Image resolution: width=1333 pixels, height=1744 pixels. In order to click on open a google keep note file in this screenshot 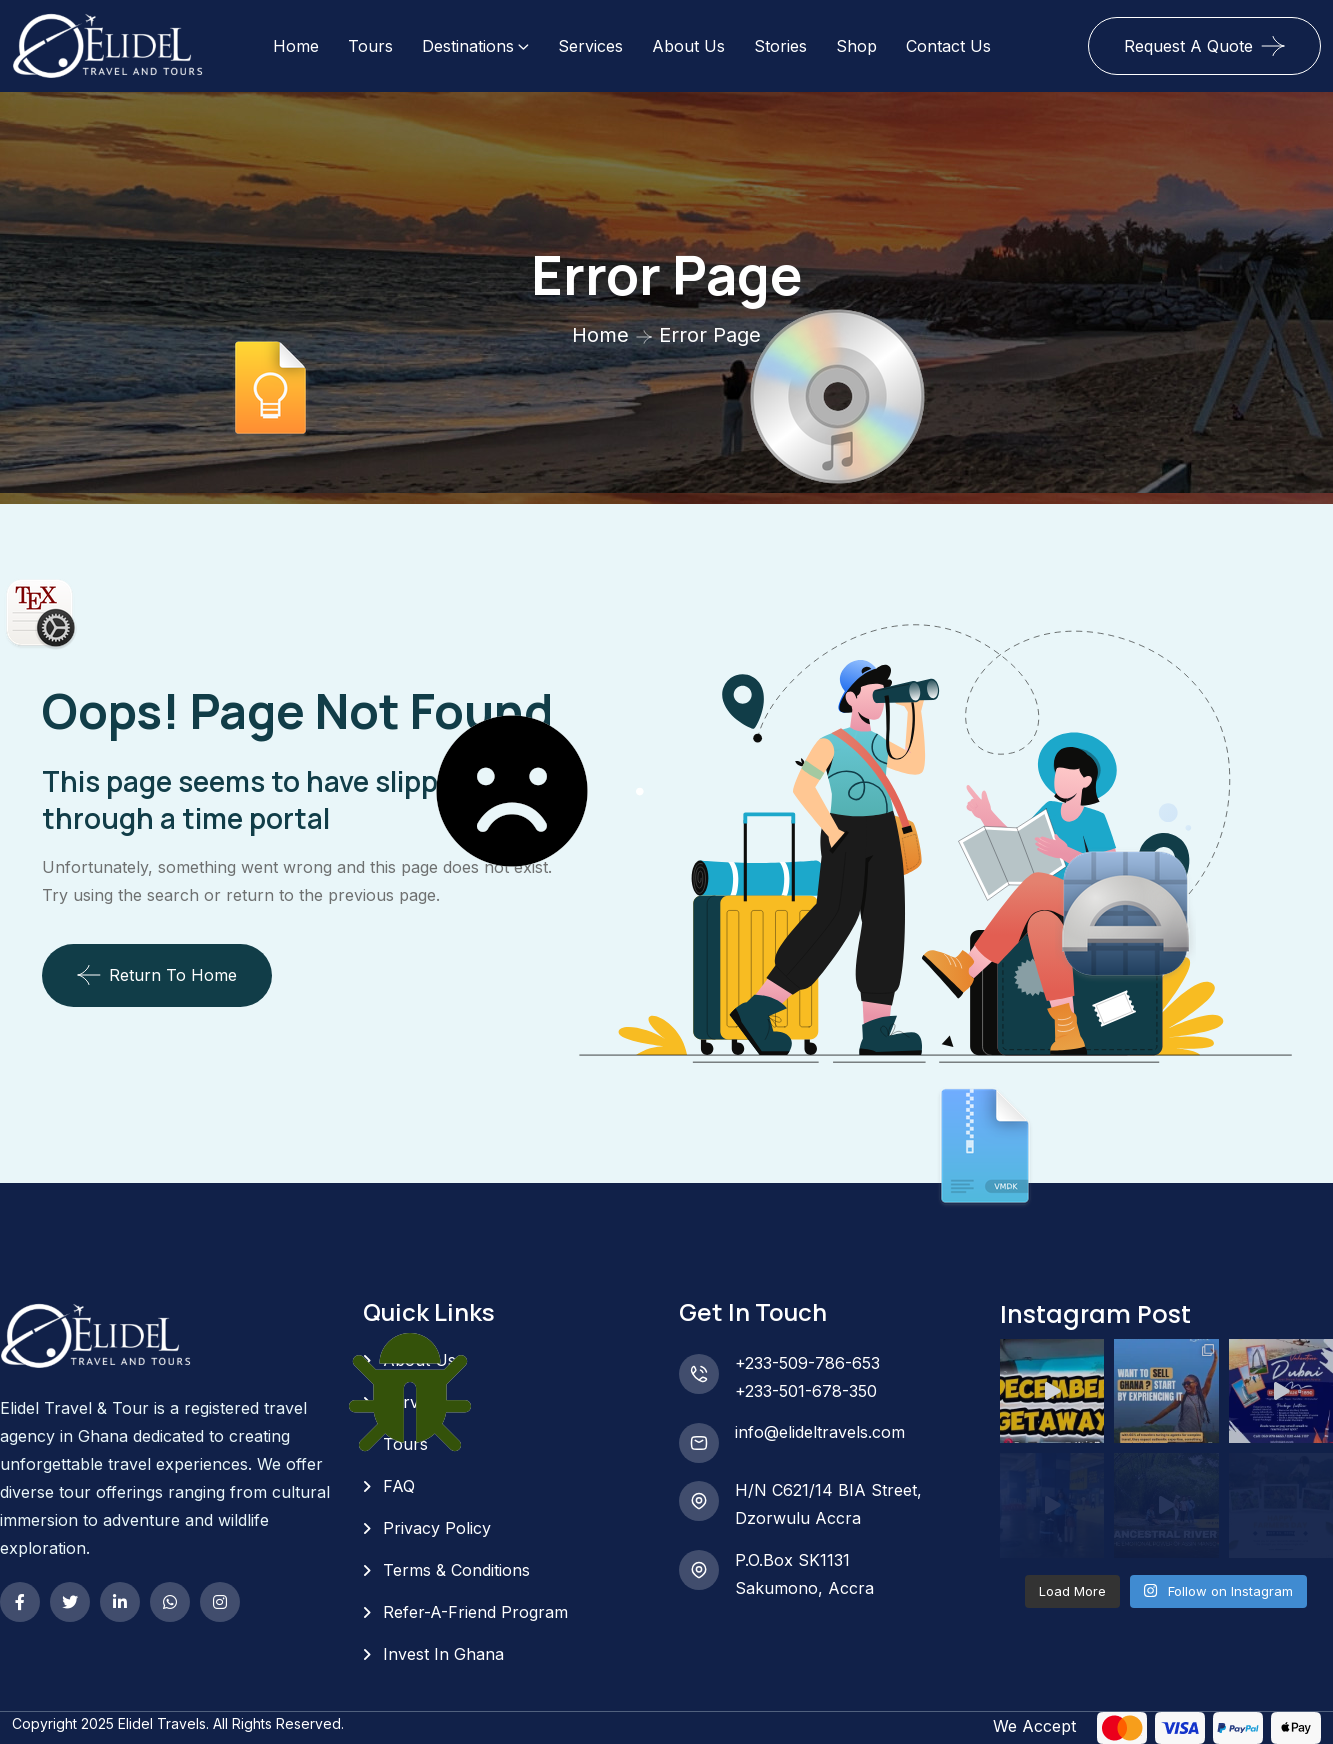, I will do `click(270, 389)`.